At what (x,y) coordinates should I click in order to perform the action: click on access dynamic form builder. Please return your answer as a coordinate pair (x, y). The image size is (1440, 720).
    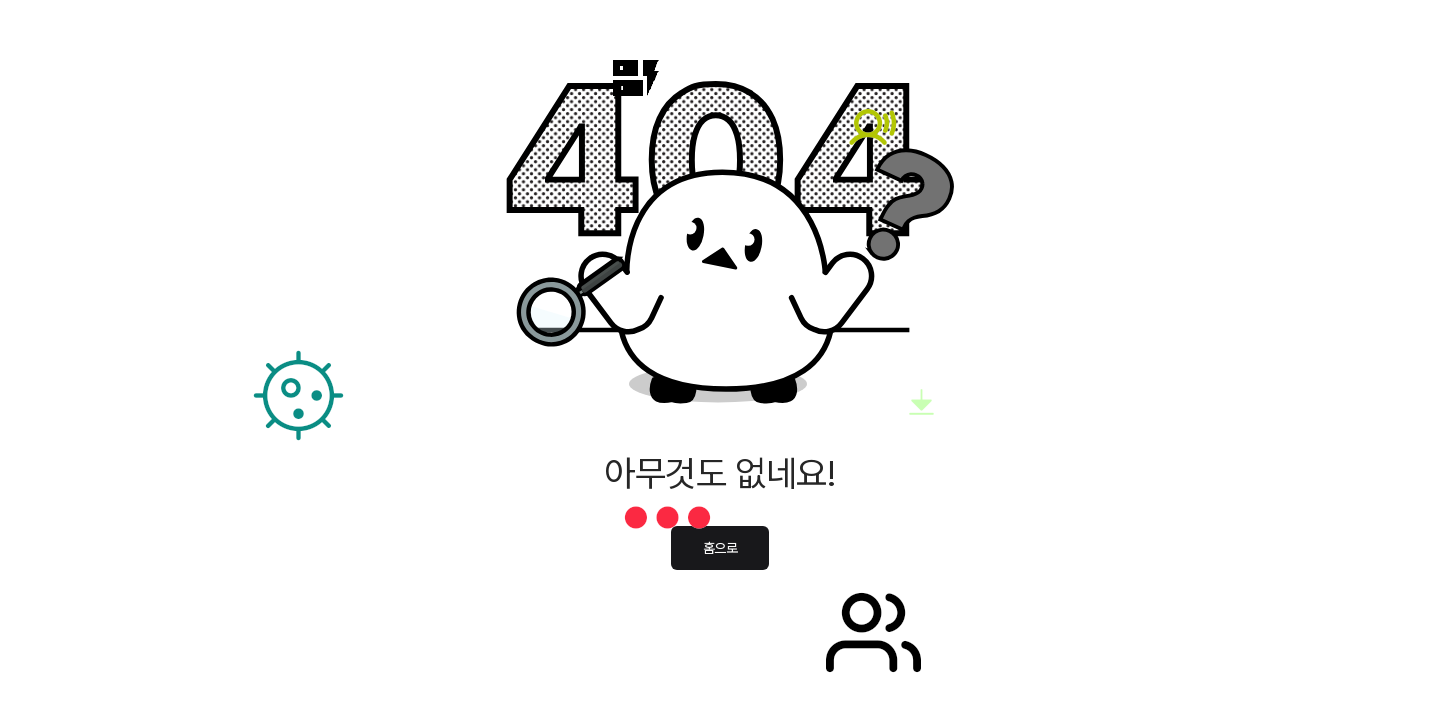
    Looking at the image, I should click on (636, 78).